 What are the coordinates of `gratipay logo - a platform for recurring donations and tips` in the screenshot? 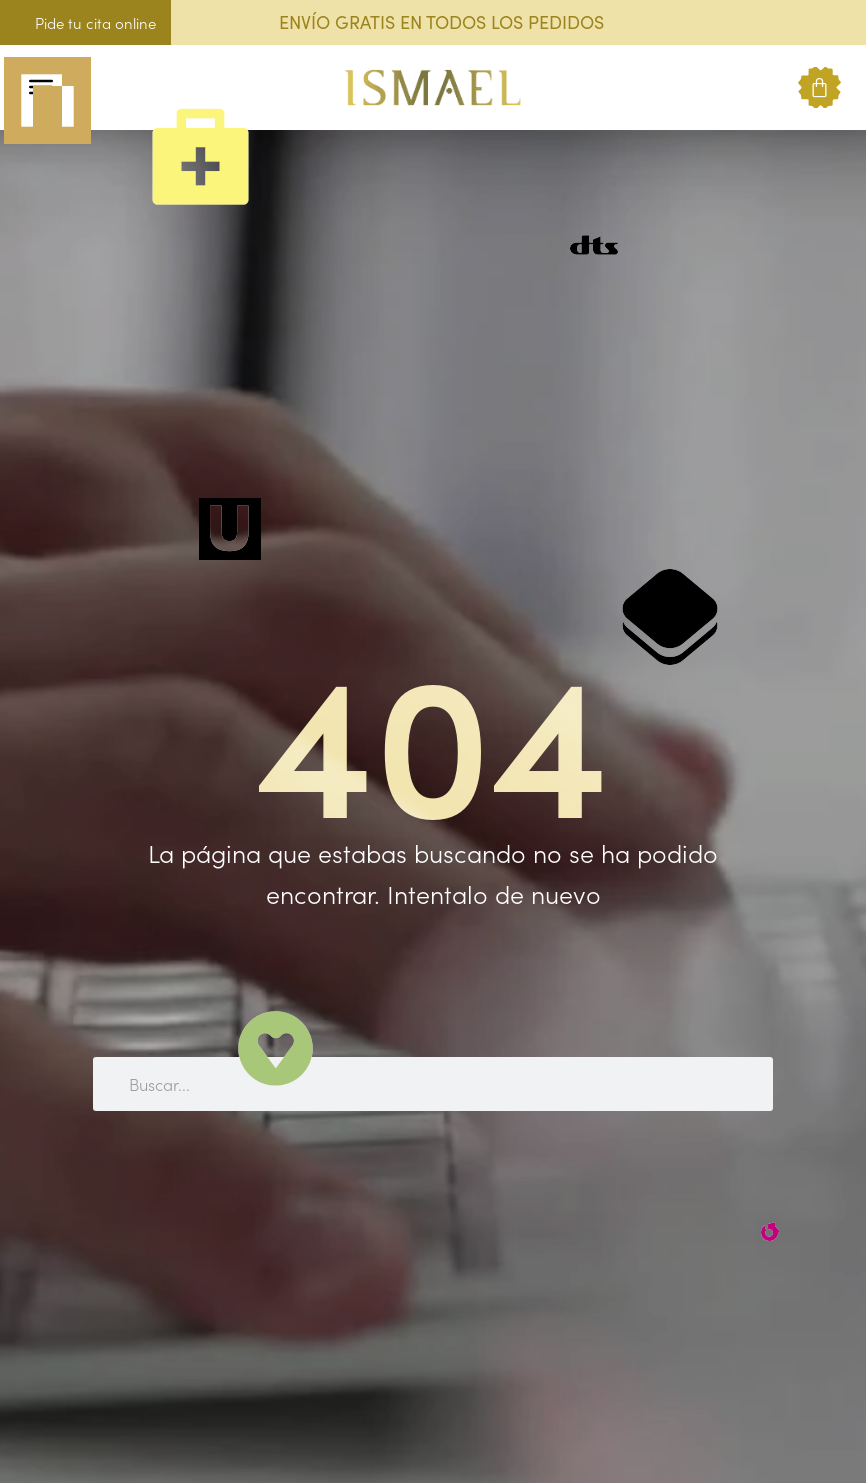 It's located at (275, 1048).